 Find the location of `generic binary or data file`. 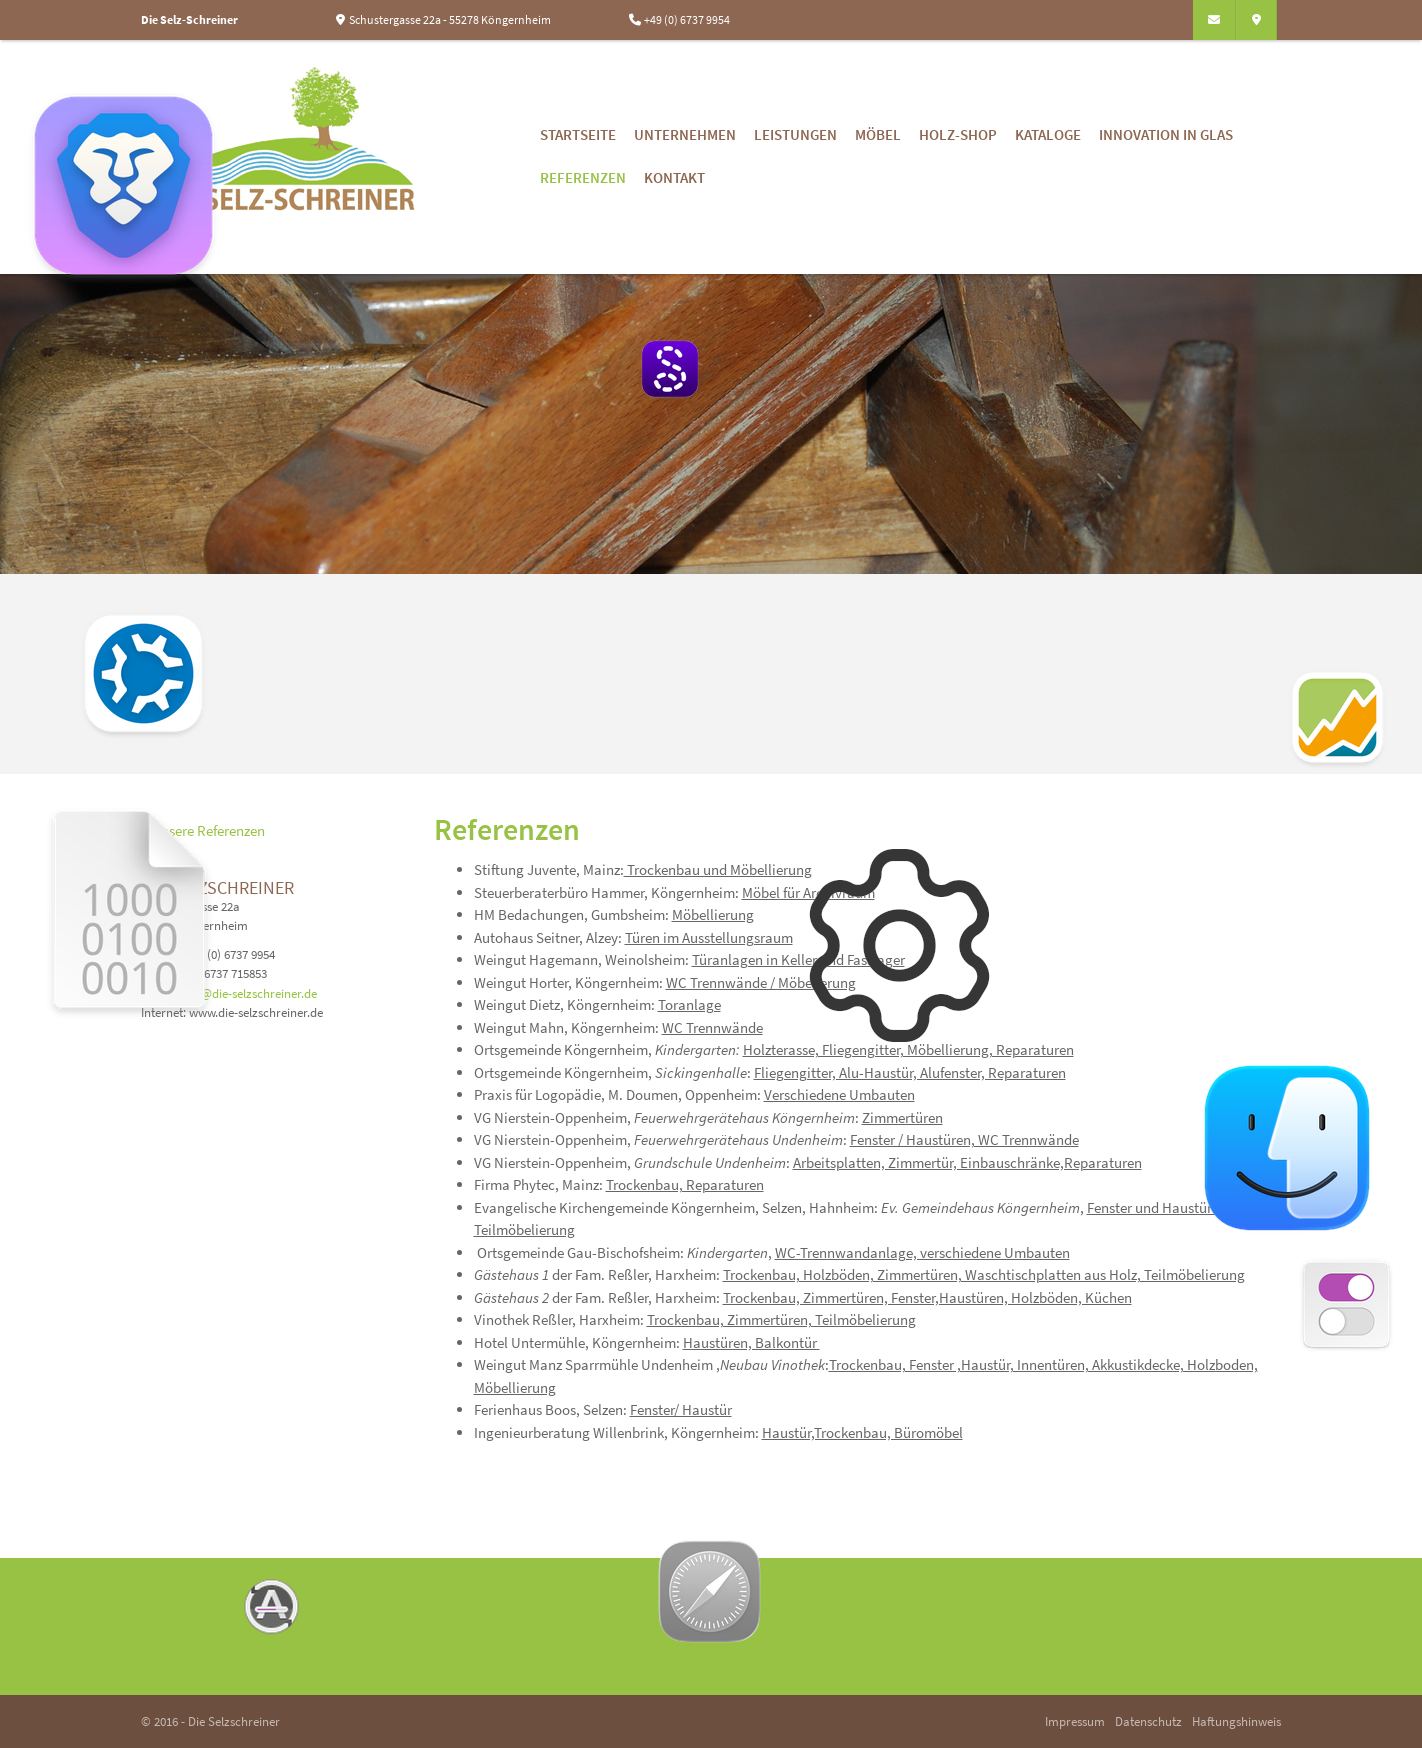

generic binary or data file is located at coordinates (129, 913).